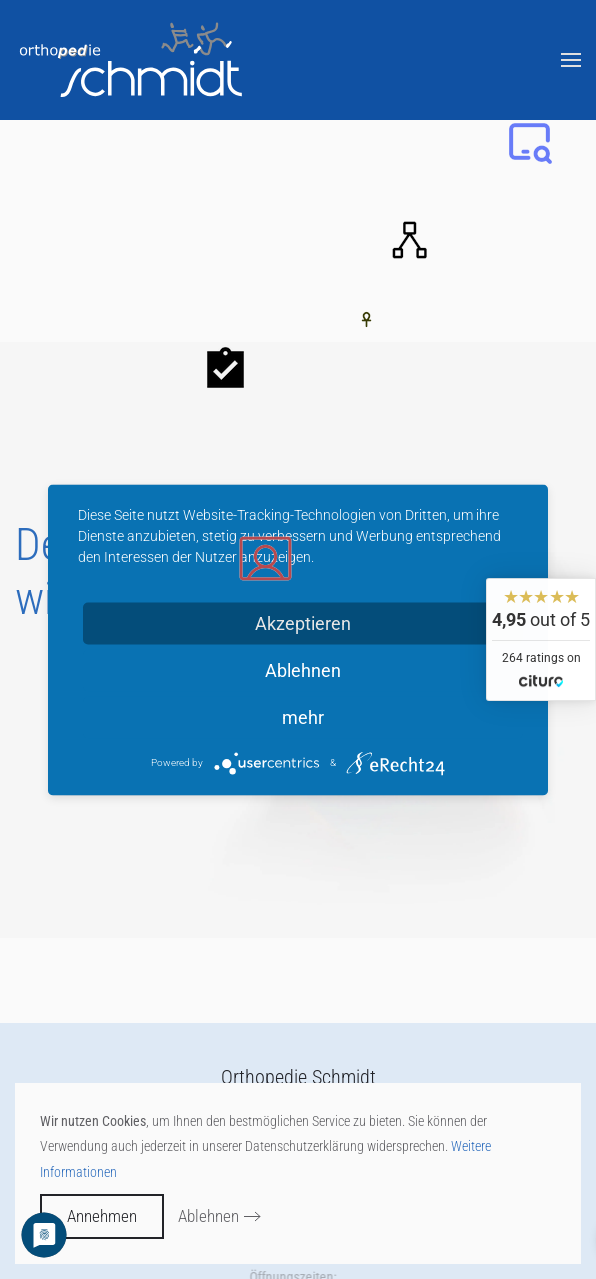 The image size is (596, 1279). What do you see at coordinates (529, 141) in the screenshot?
I see `search content on tablet device` at bounding box center [529, 141].